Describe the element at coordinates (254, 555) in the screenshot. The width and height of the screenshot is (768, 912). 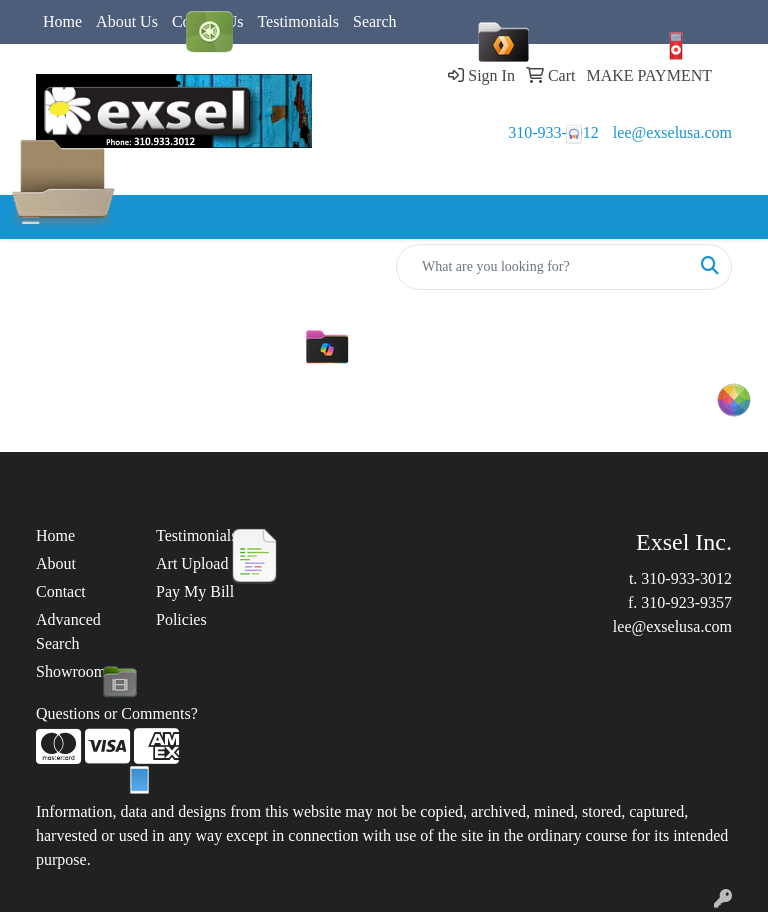
I see `indicates a COBOL source code file` at that location.